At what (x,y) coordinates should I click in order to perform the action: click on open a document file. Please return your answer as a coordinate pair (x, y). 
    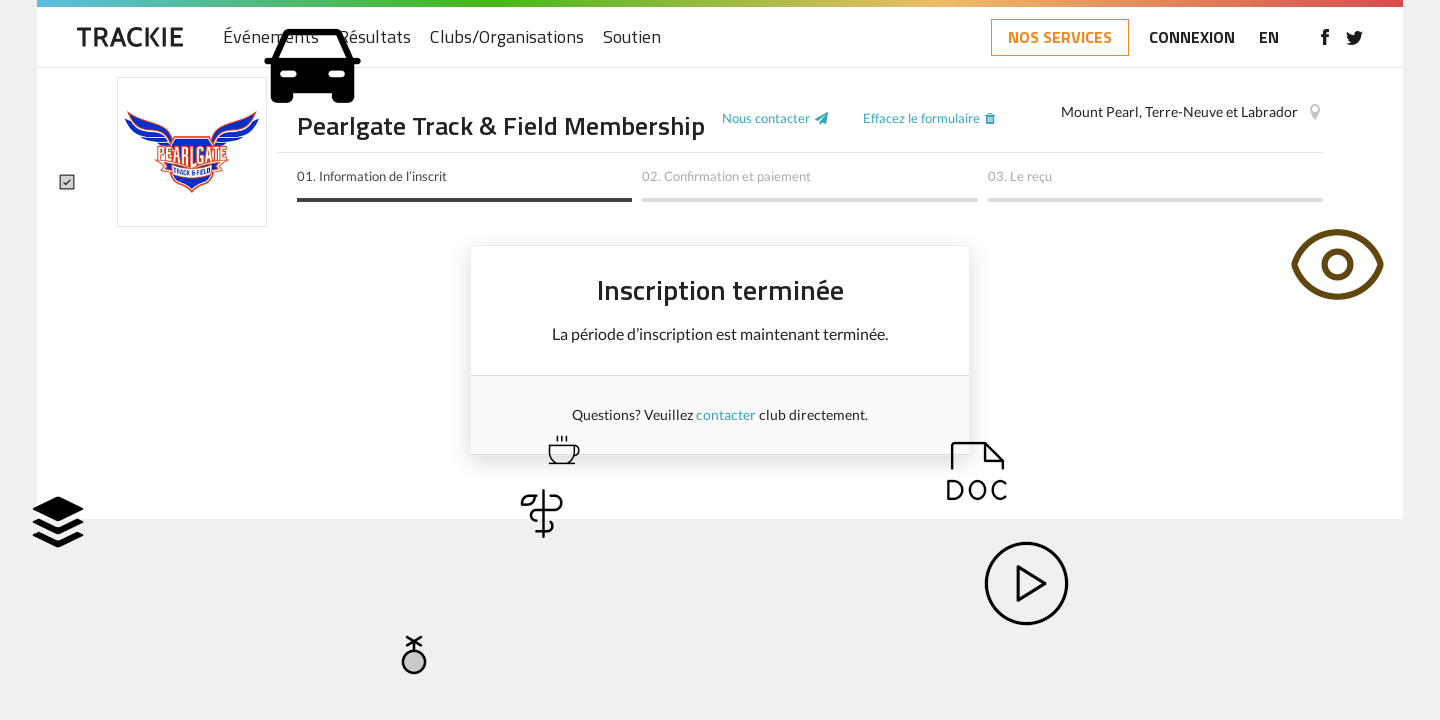
    Looking at the image, I should click on (977, 473).